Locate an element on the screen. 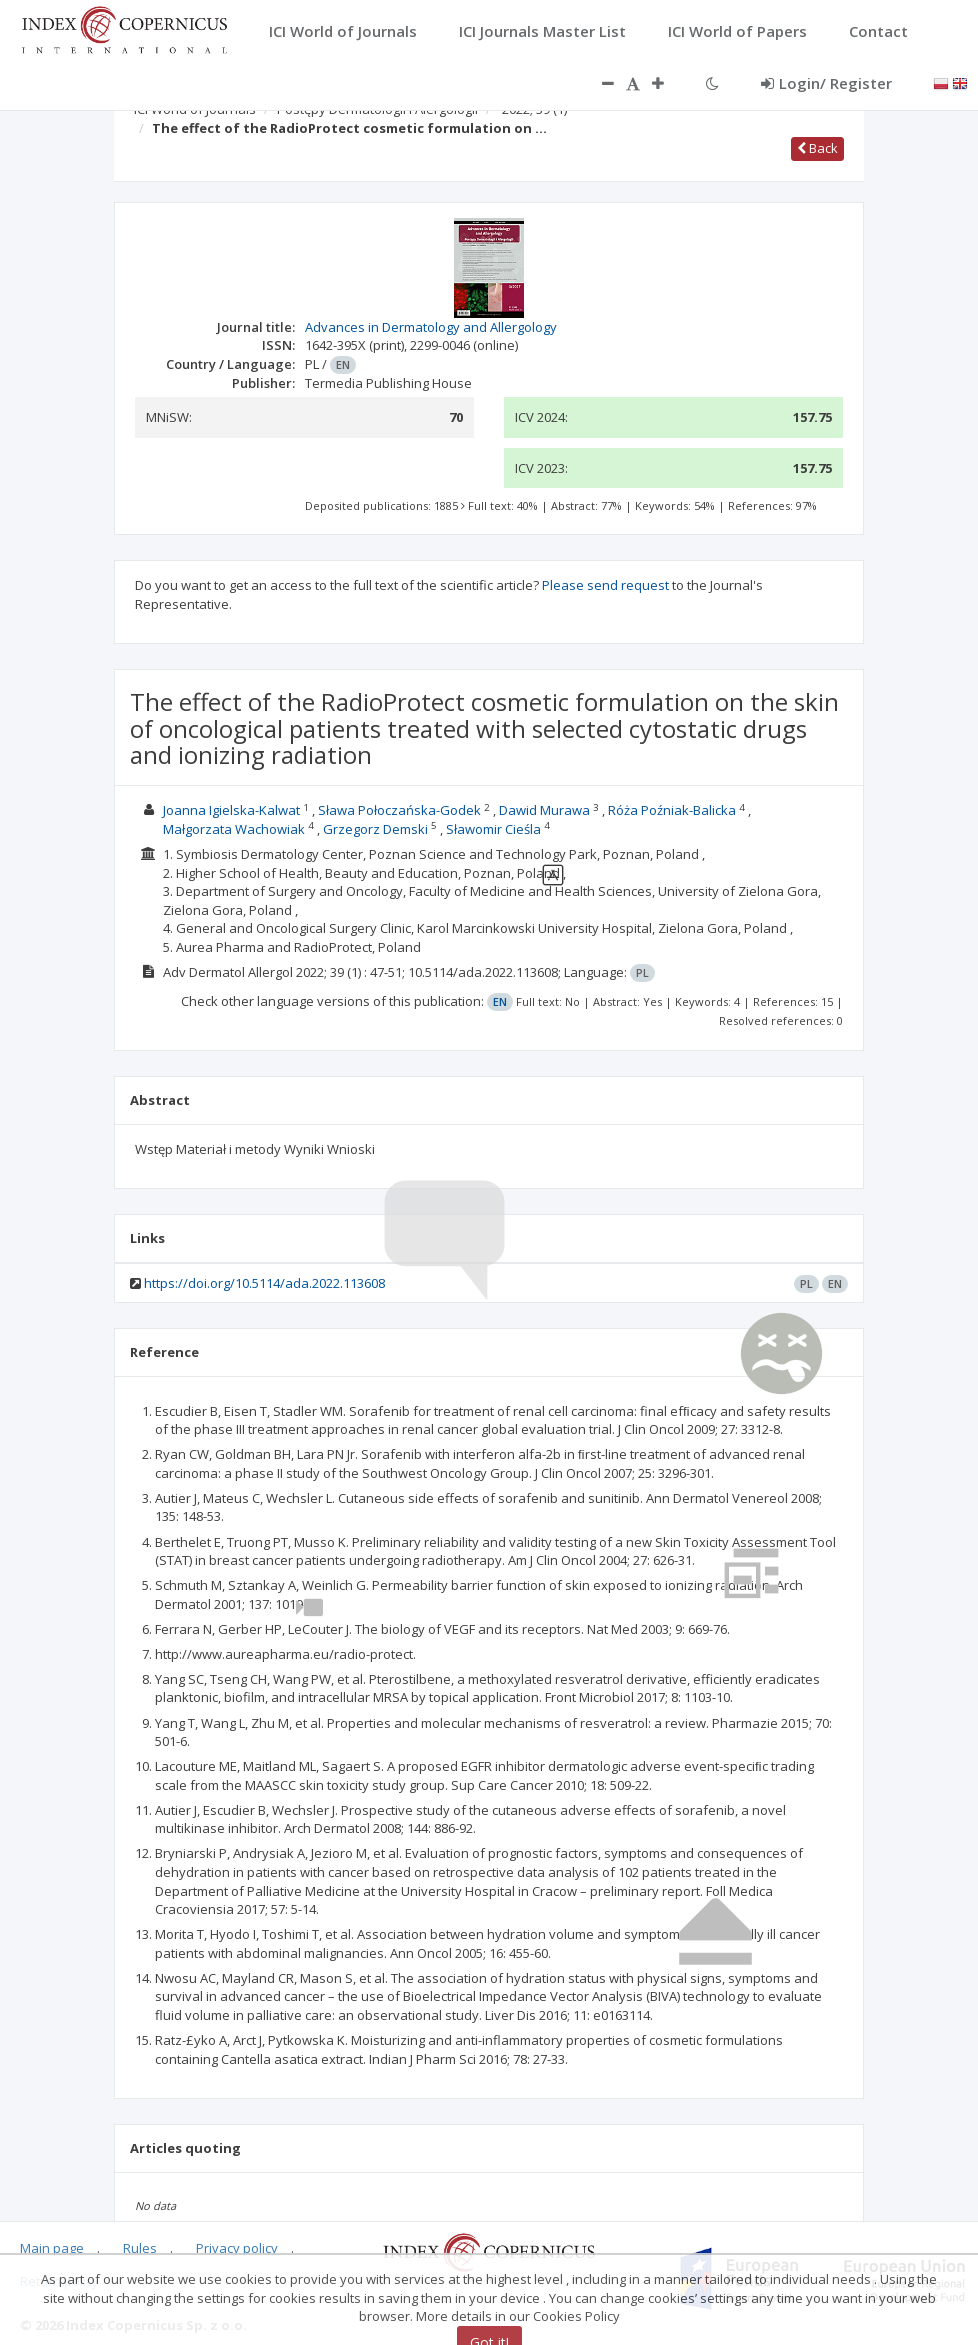  video file type indicator is located at coordinates (309, 1606).